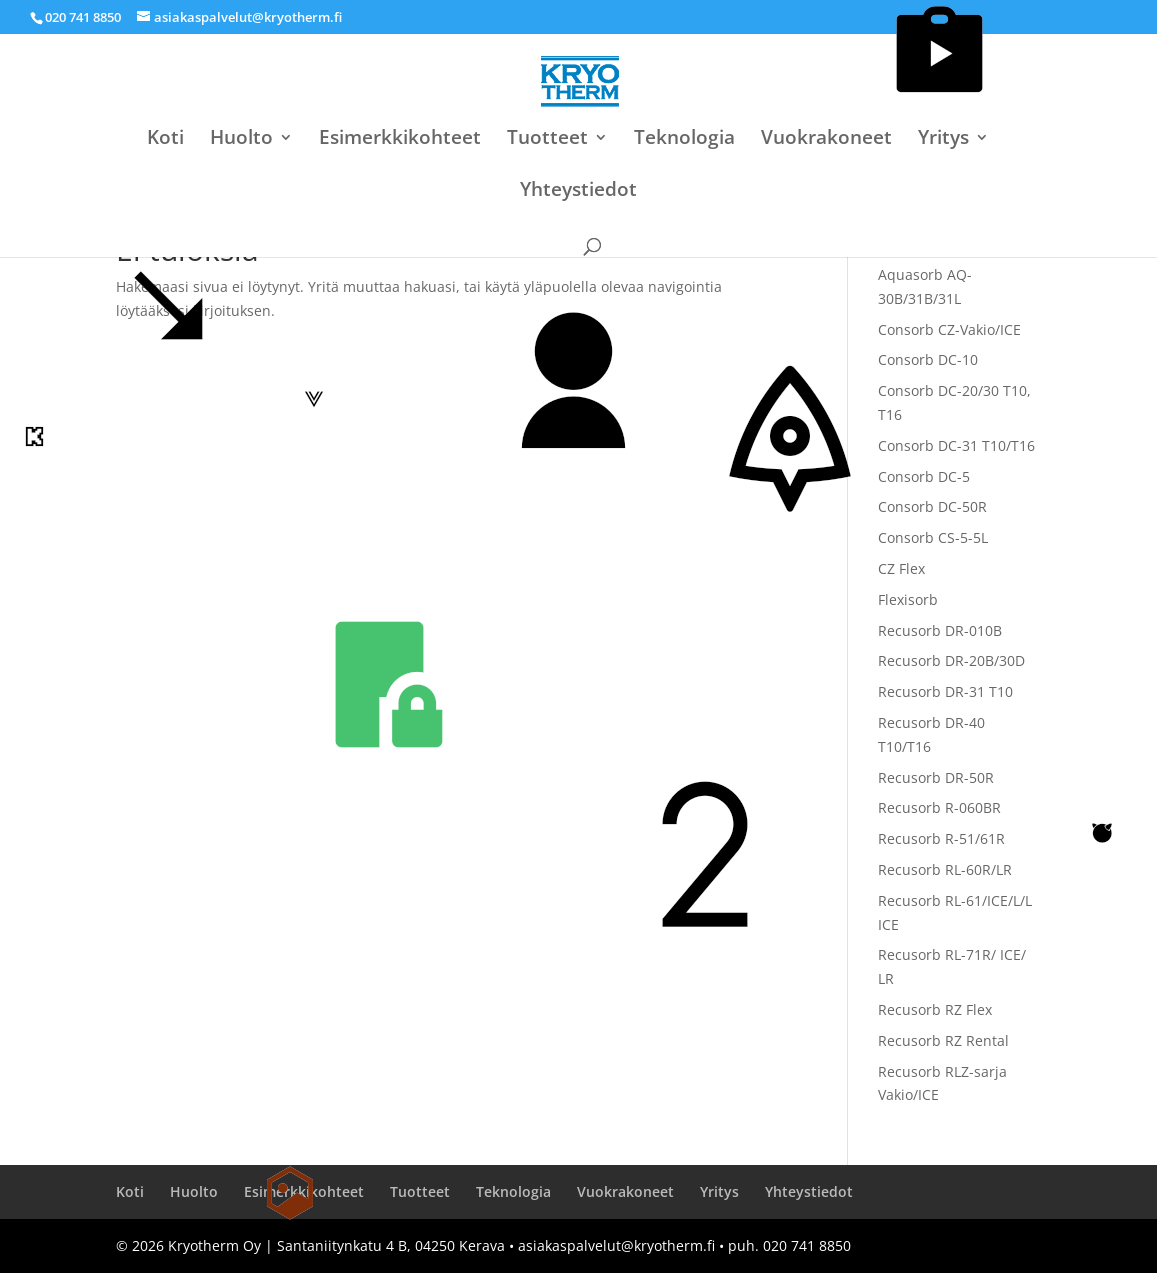 Image resolution: width=1157 pixels, height=1273 pixels. Describe the element at coordinates (790, 436) in the screenshot. I see `launch or explore a space-themed app` at that location.